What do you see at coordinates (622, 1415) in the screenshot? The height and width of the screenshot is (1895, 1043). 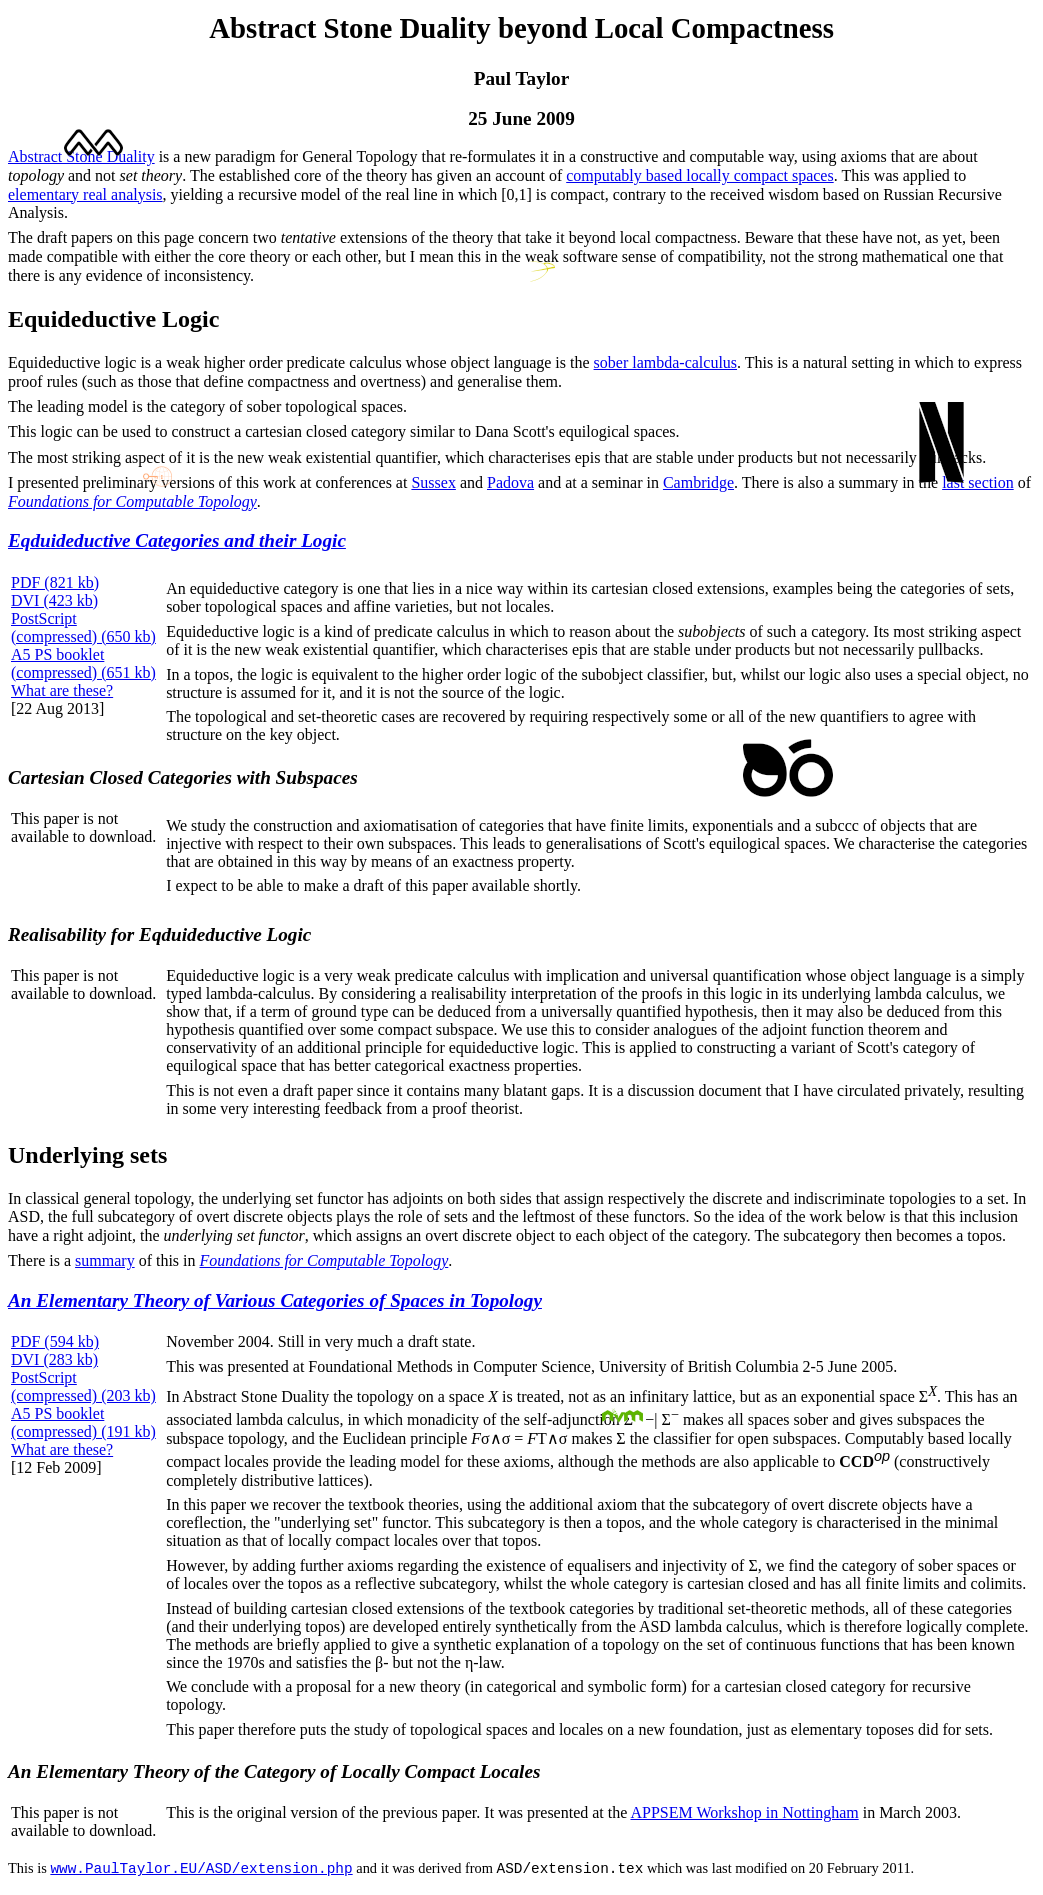 I see `nvm (node version manager) logo` at bounding box center [622, 1415].